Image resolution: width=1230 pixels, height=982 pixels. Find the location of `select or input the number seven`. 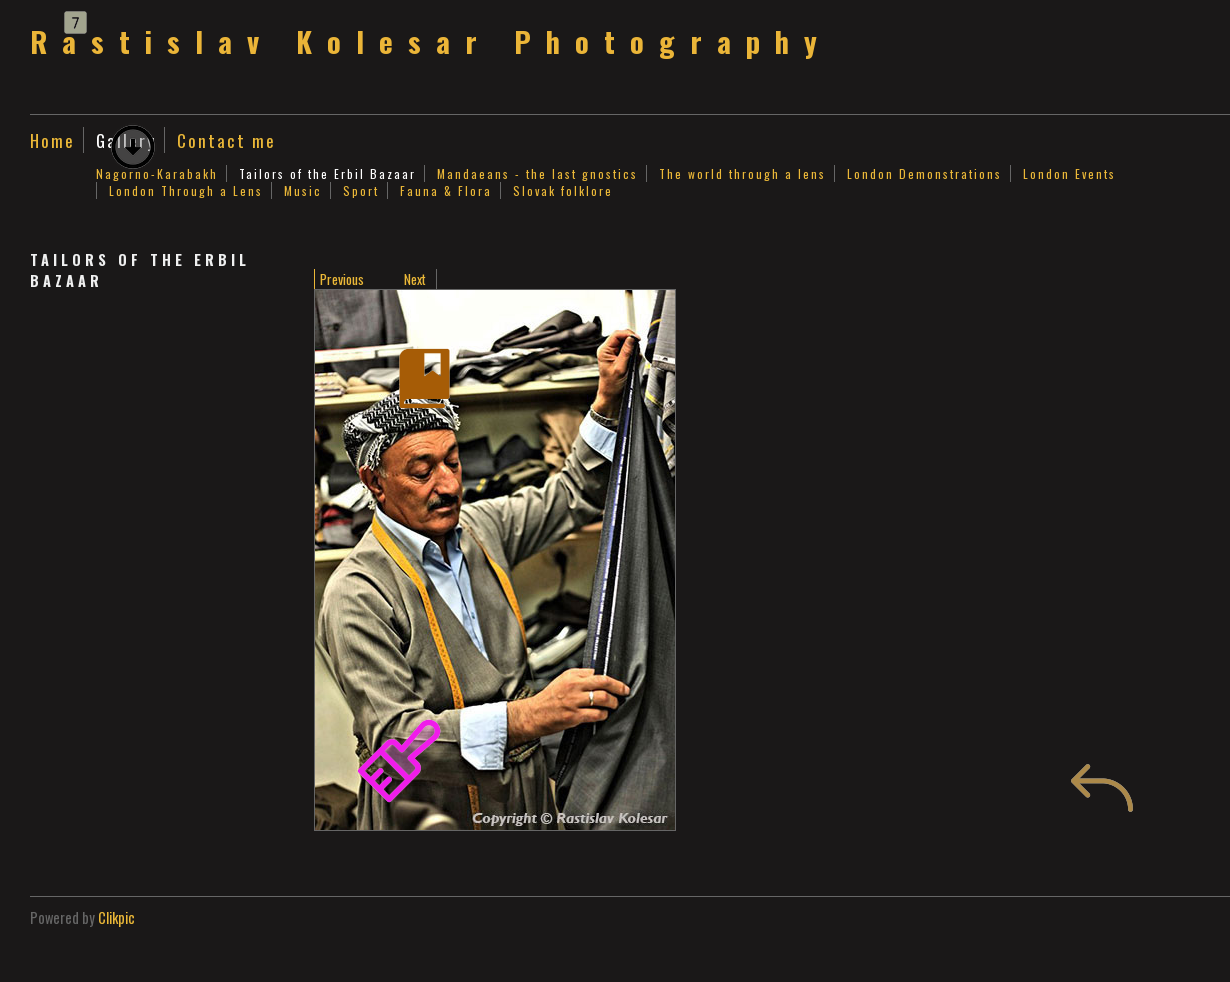

select or input the number seven is located at coordinates (75, 22).